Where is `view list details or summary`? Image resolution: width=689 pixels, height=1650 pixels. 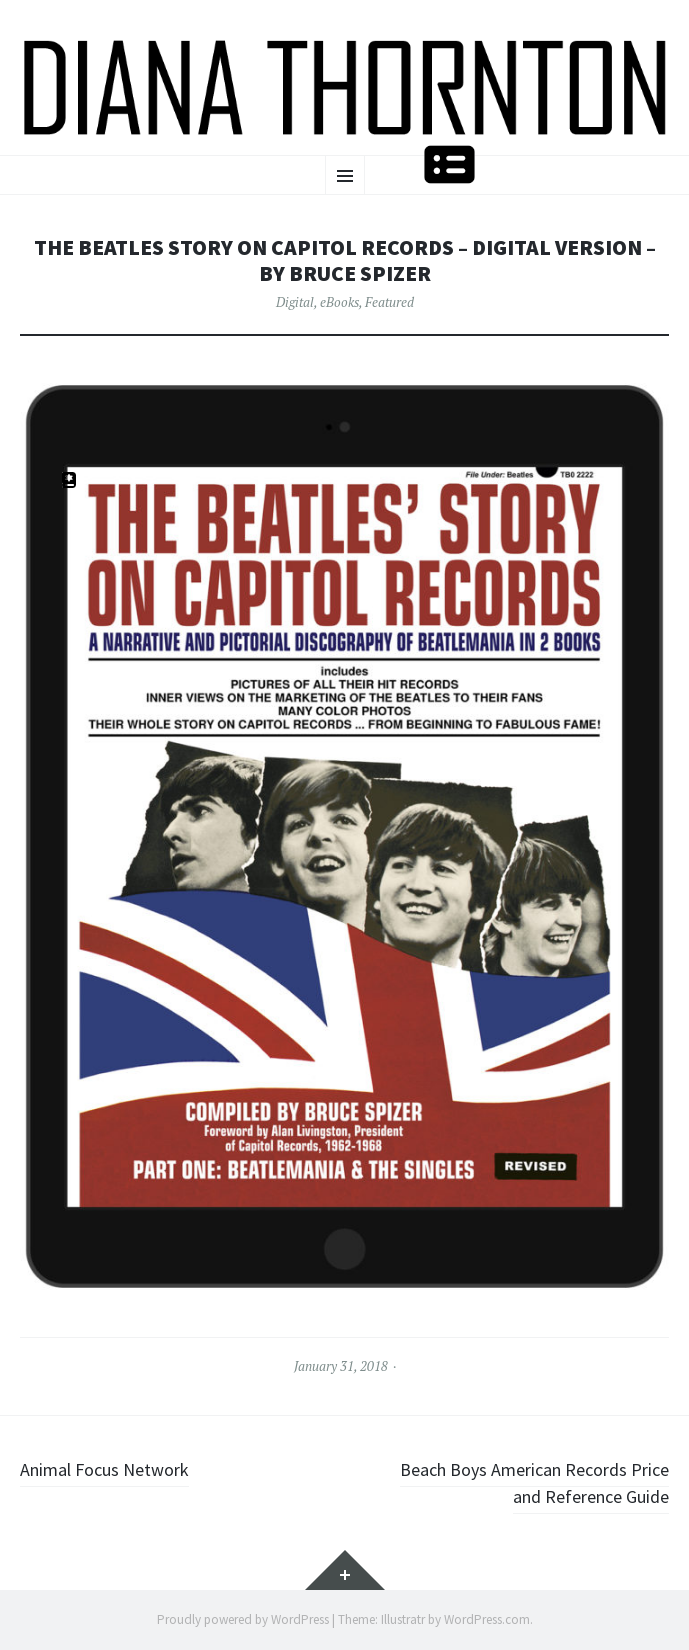
view list details or summary is located at coordinates (449, 164).